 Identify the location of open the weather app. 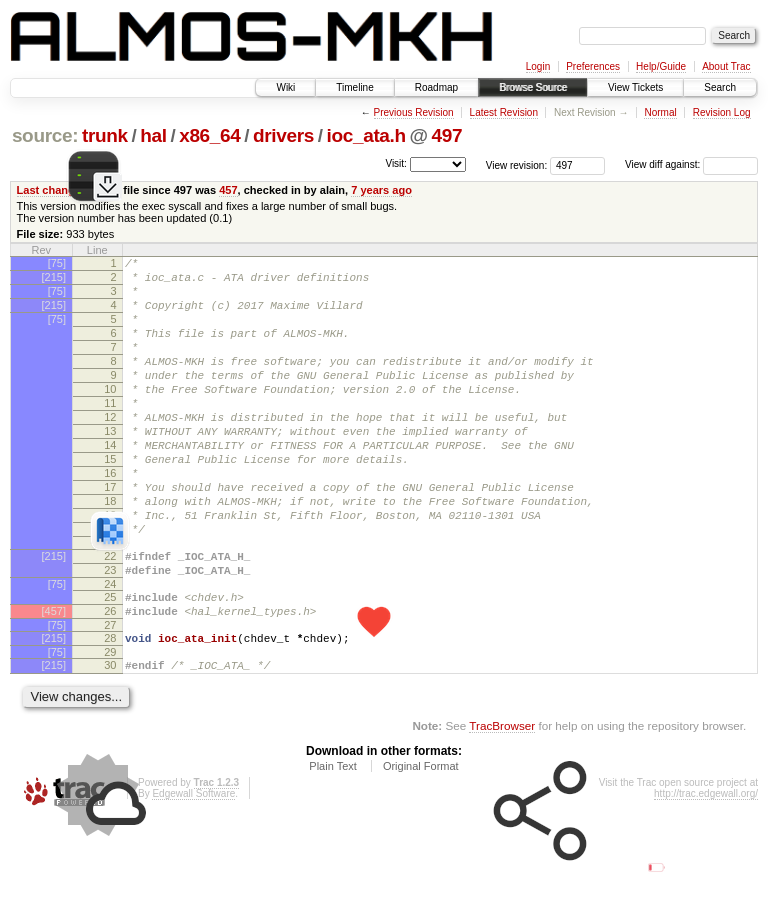
(98, 795).